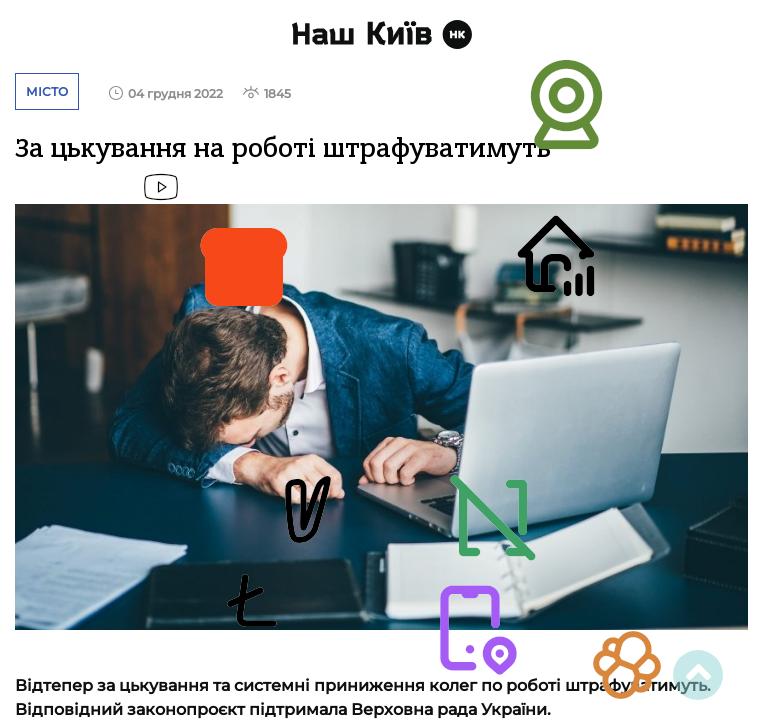 The height and width of the screenshot is (720, 763). Describe the element at coordinates (493, 518) in the screenshot. I see `disable code block or syntax formatting` at that location.